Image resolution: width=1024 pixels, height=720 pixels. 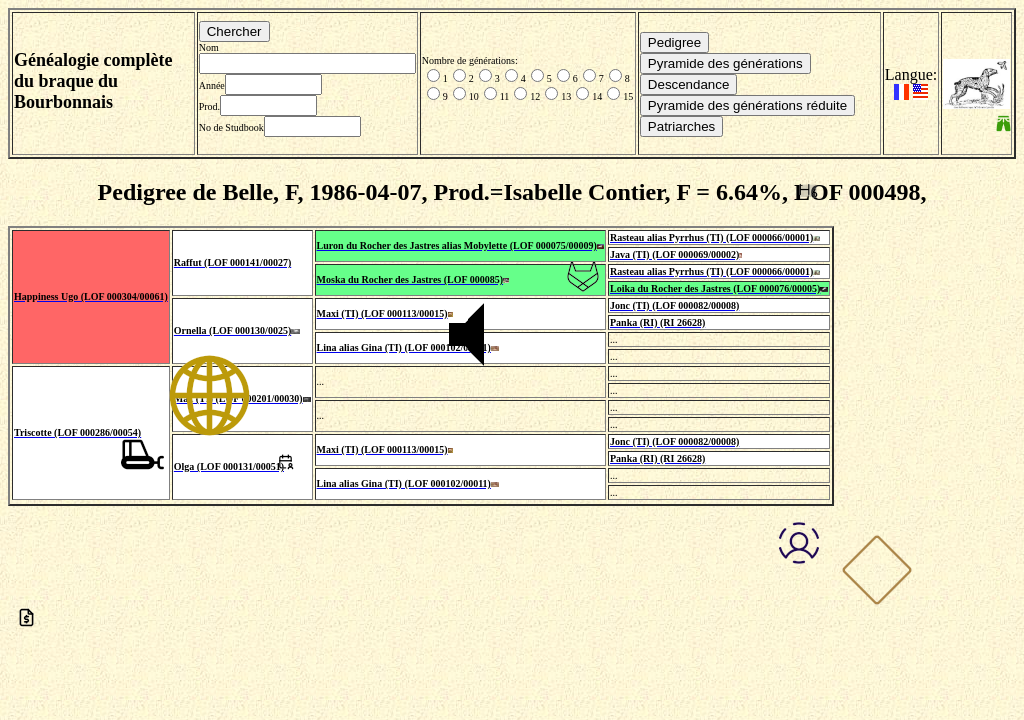 What do you see at coordinates (1003, 123) in the screenshot?
I see `browse pants or bottoms in a clothing app` at bounding box center [1003, 123].